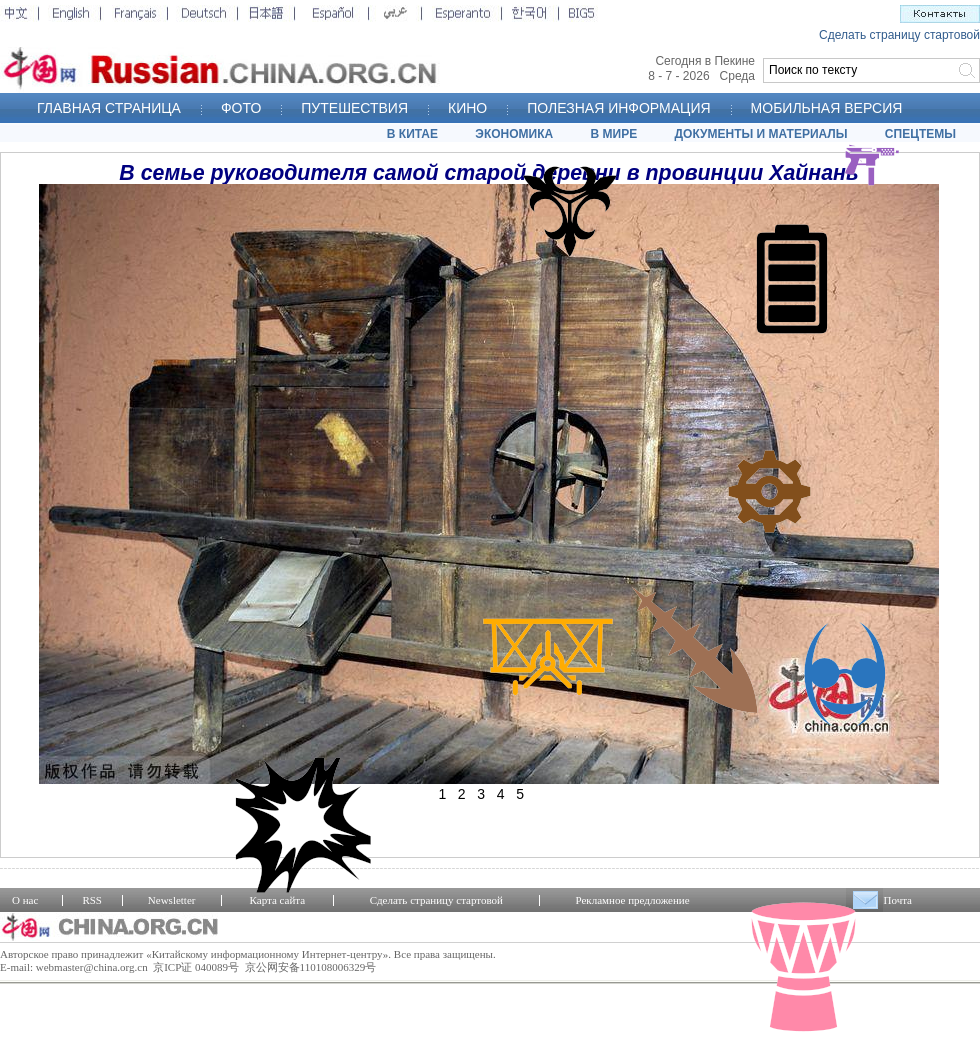 The width and height of the screenshot is (980, 1054). I want to click on access flight or aviation games, so click(548, 657).